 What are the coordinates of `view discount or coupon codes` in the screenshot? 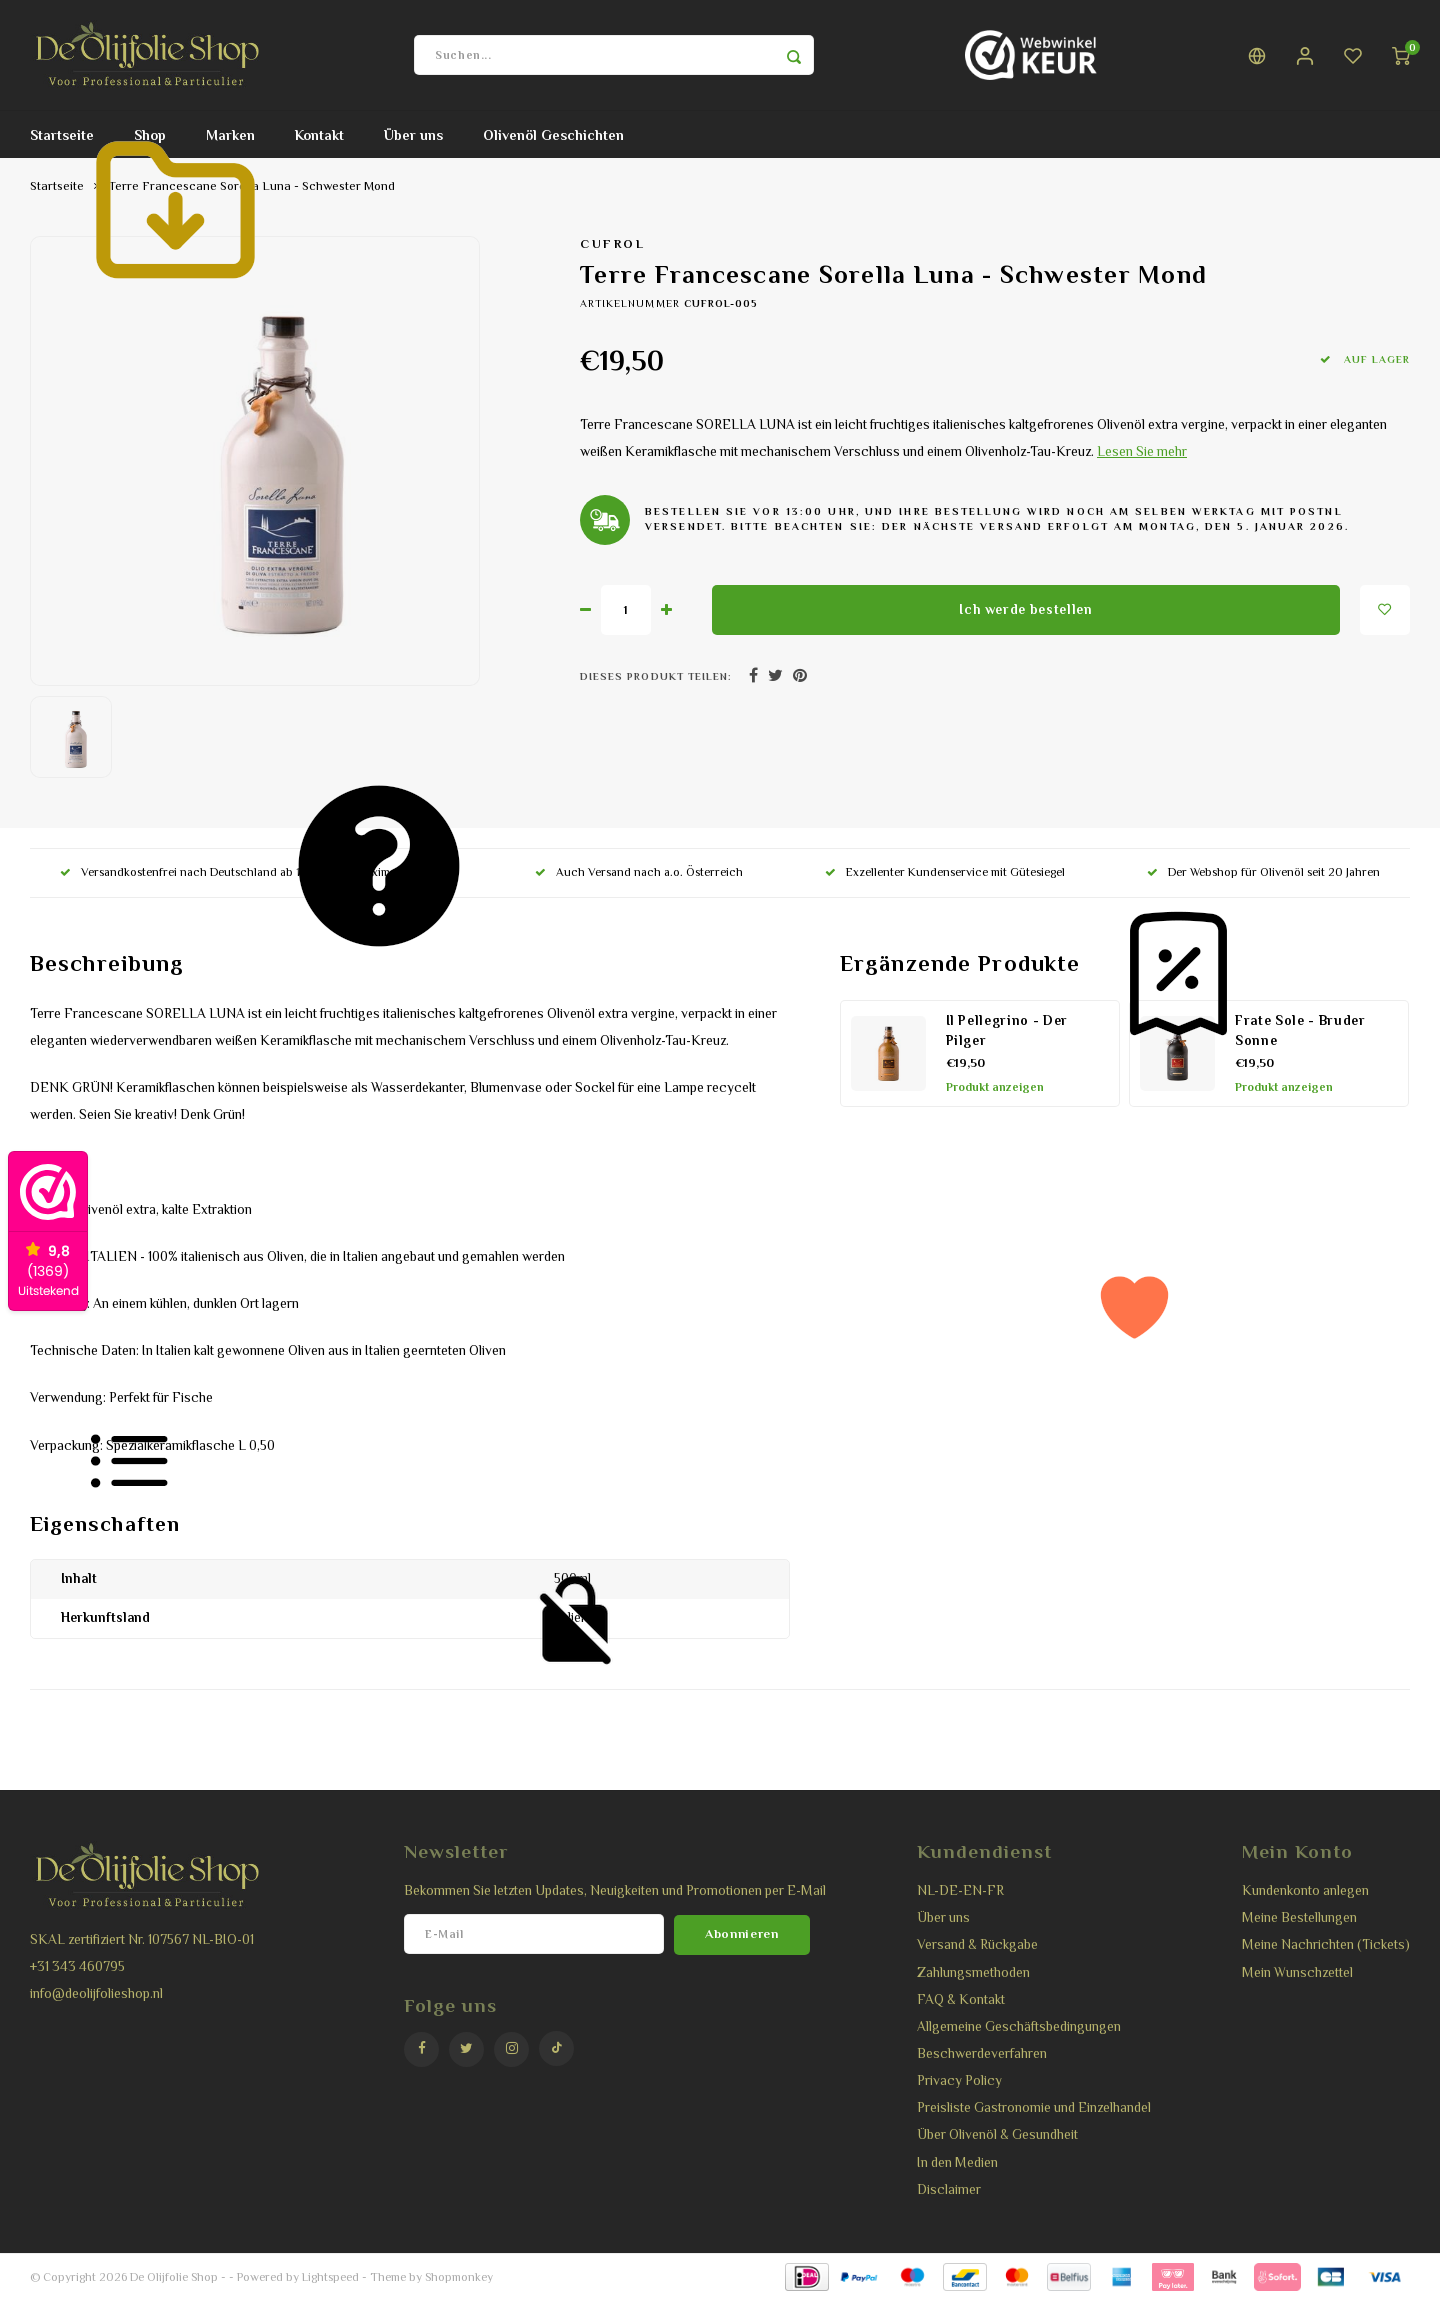 It's located at (1178, 973).